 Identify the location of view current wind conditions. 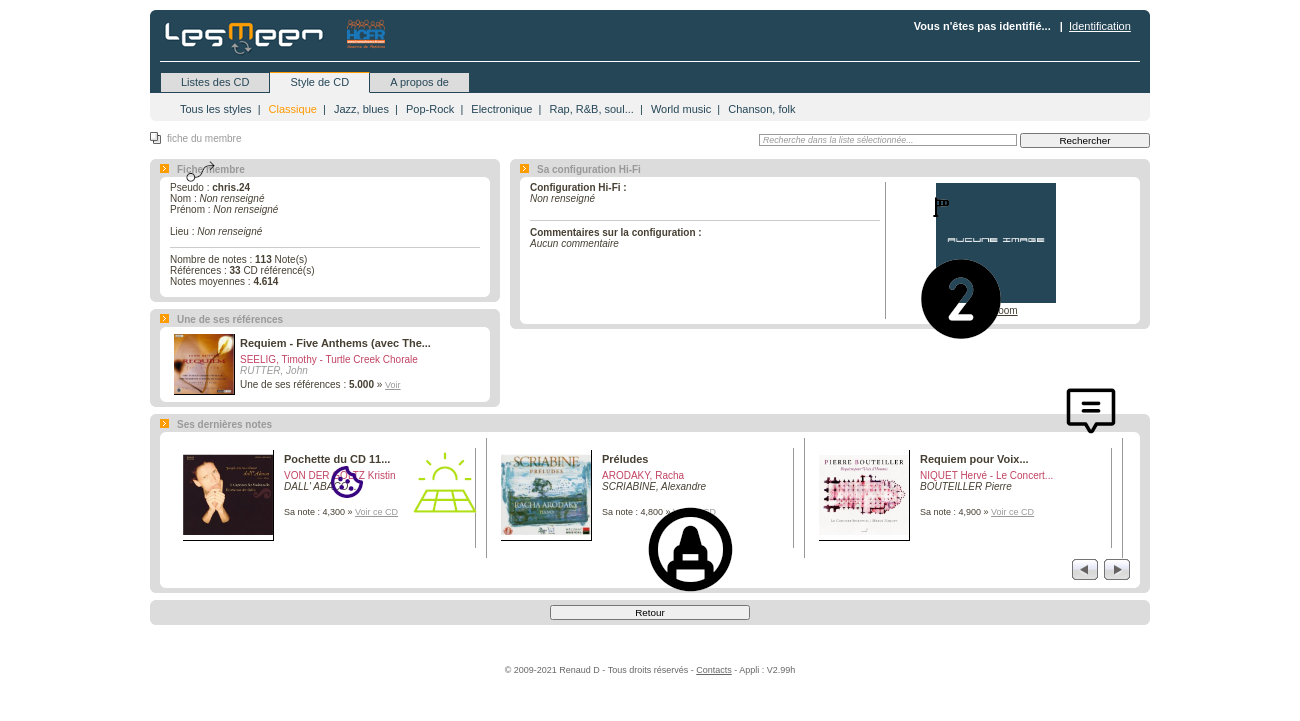
(942, 207).